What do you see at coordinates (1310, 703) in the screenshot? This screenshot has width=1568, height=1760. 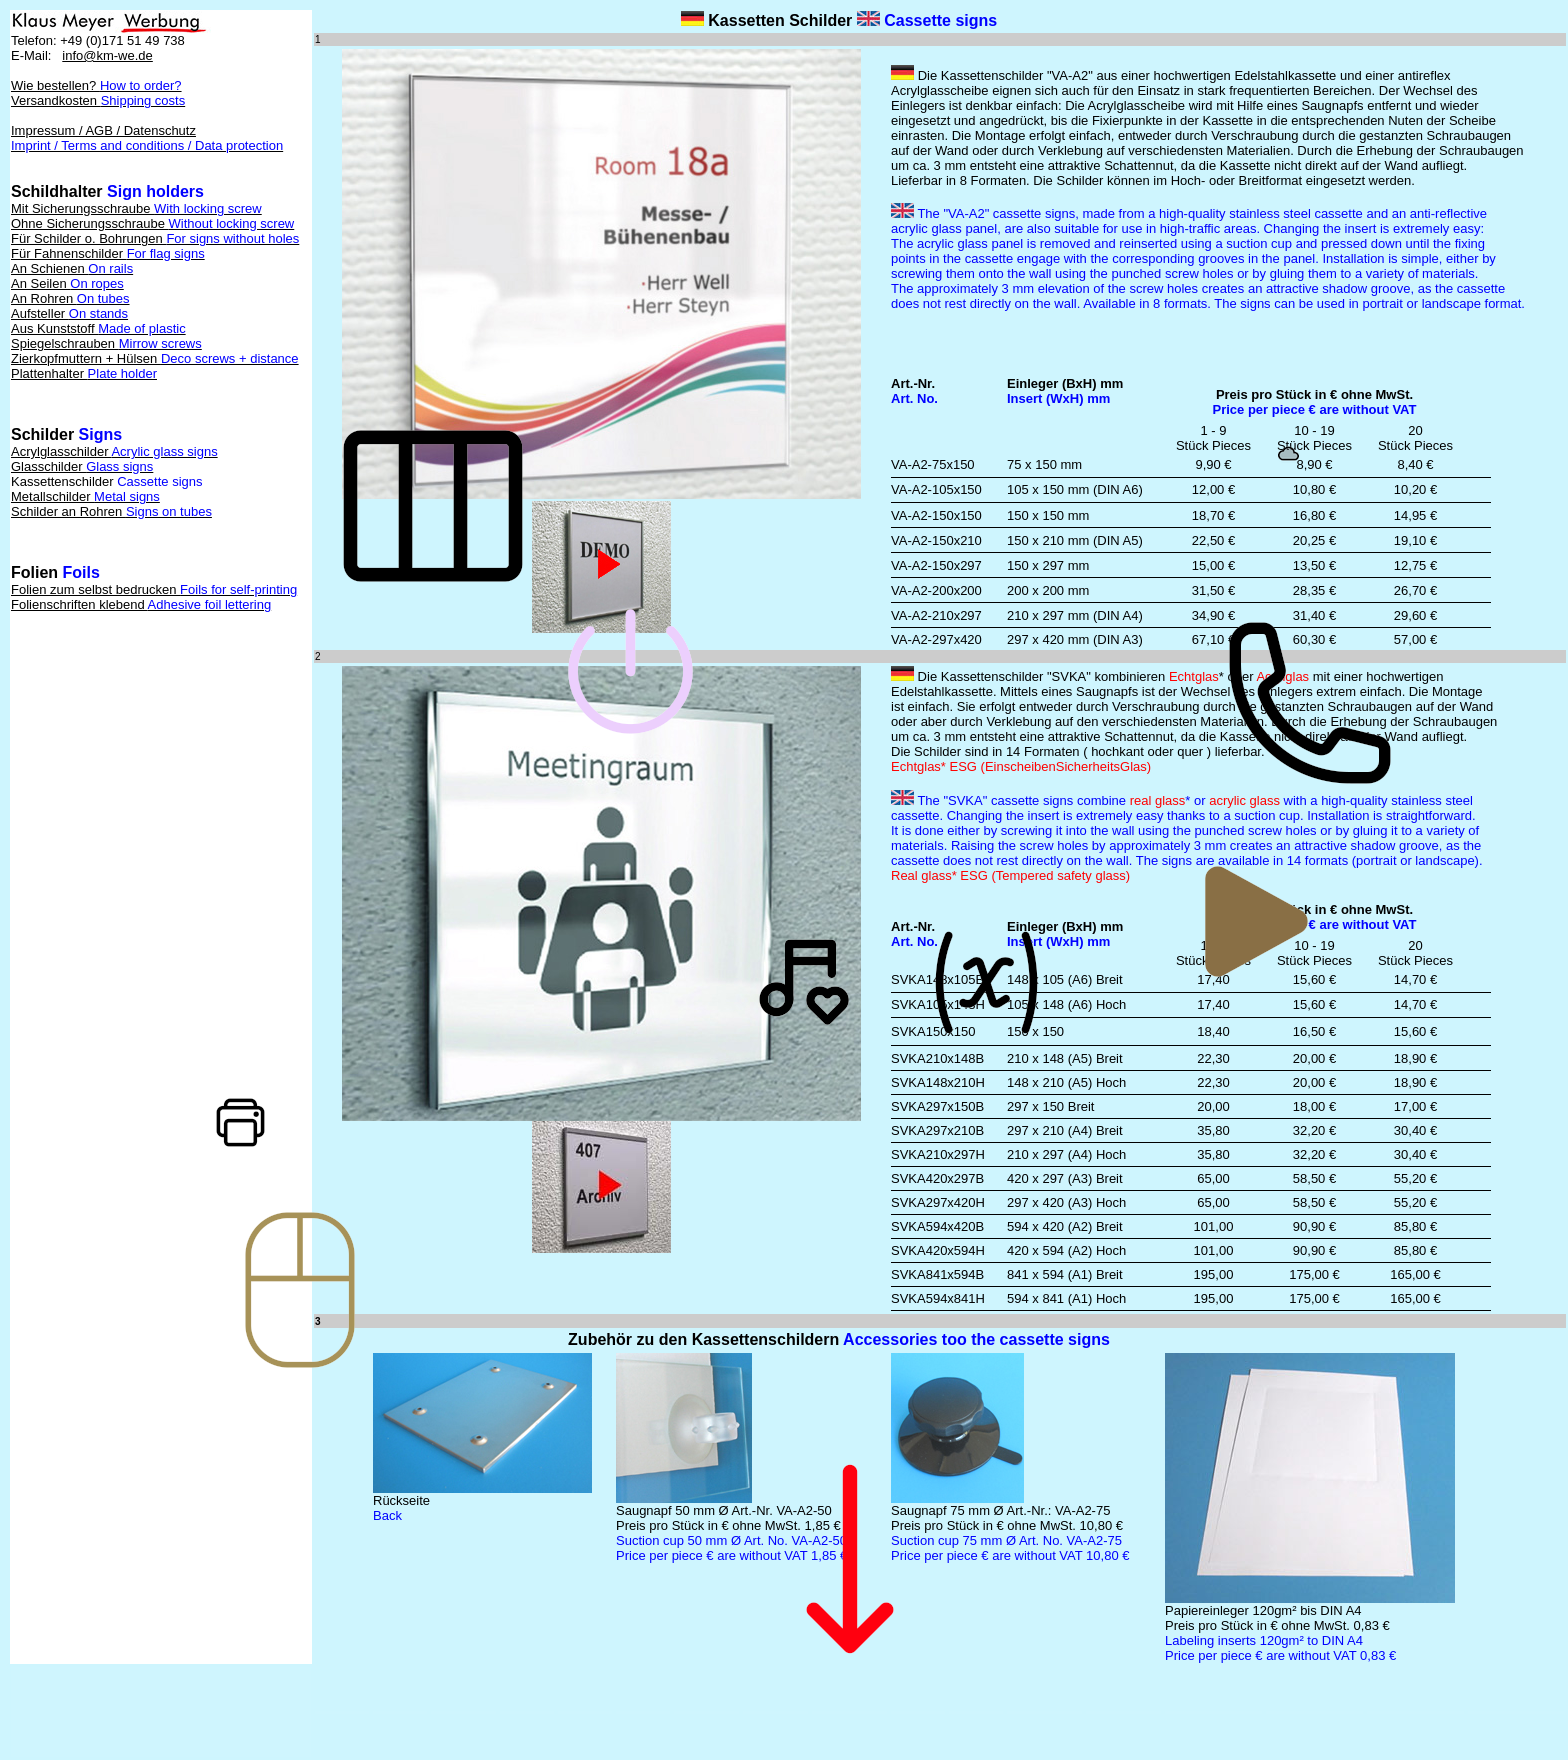 I see `make a phone call` at bounding box center [1310, 703].